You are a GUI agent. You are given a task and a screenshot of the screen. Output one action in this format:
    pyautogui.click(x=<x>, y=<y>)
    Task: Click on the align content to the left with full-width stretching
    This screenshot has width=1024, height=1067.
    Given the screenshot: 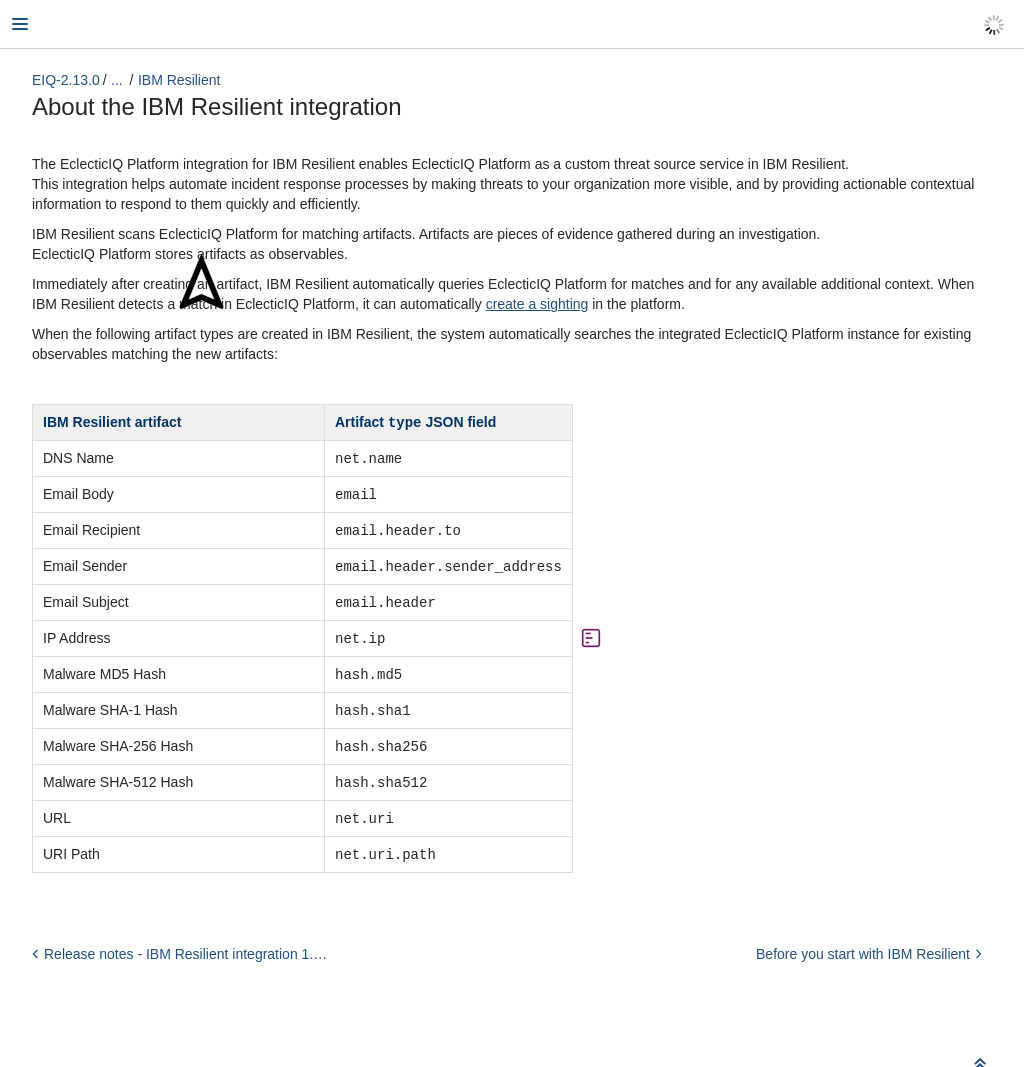 What is the action you would take?
    pyautogui.click(x=591, y=638)
    